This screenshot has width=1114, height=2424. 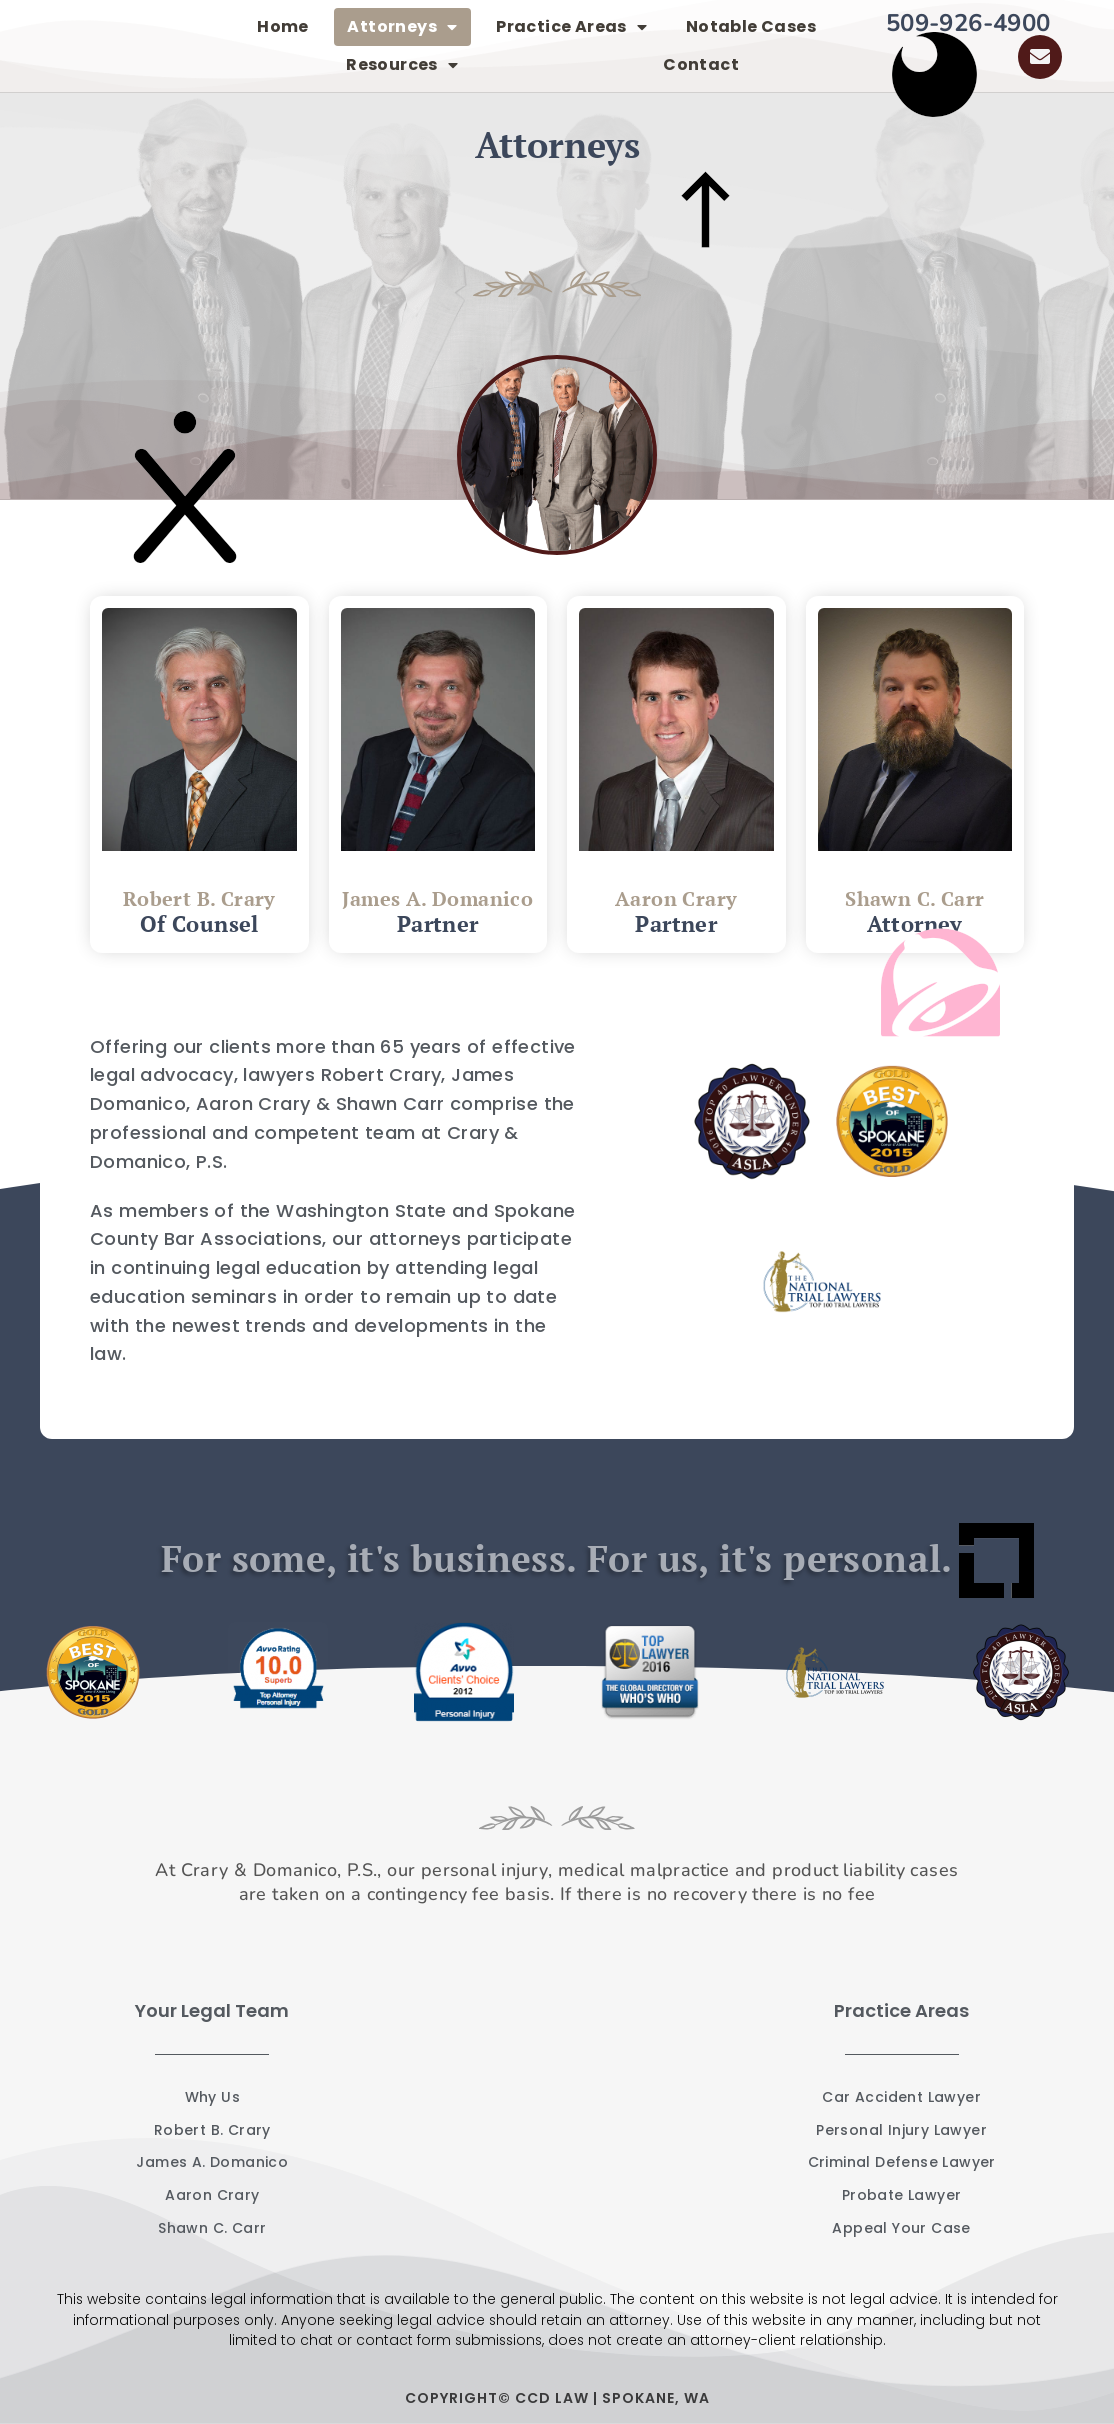 What do you see at coordinates (705, 209) in the screenshot?
I see `scroll to top of page` at bounding box center [705, 209].